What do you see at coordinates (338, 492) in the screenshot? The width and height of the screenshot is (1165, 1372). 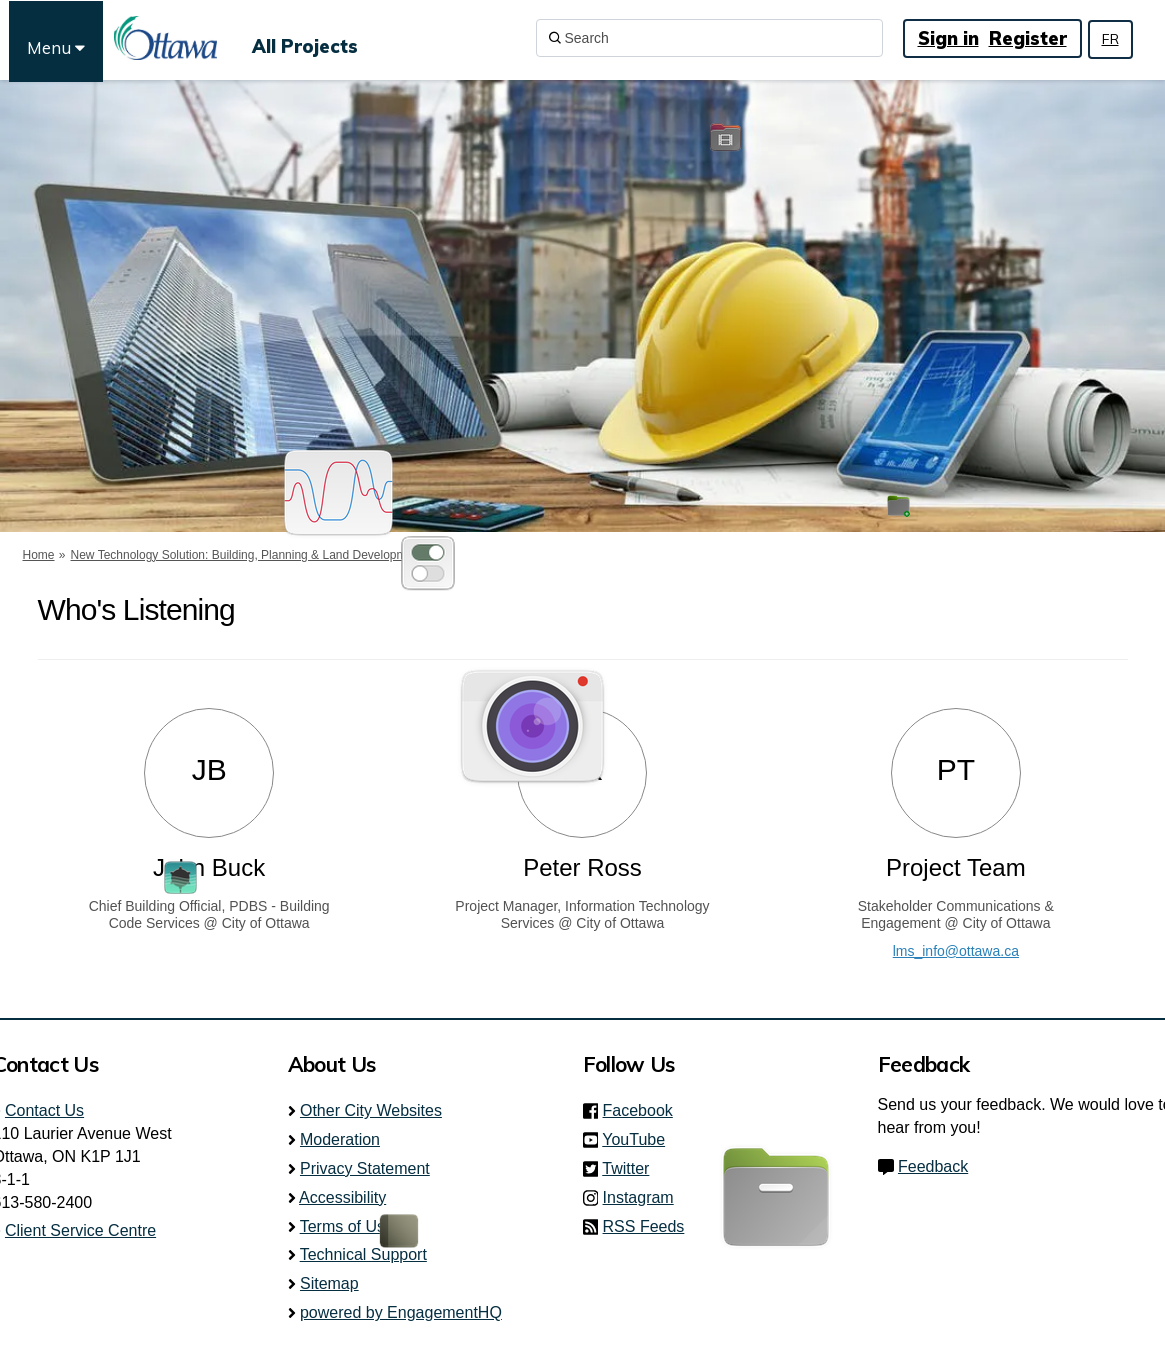 I see `open power statistics application` at bounding box center [338, 492].